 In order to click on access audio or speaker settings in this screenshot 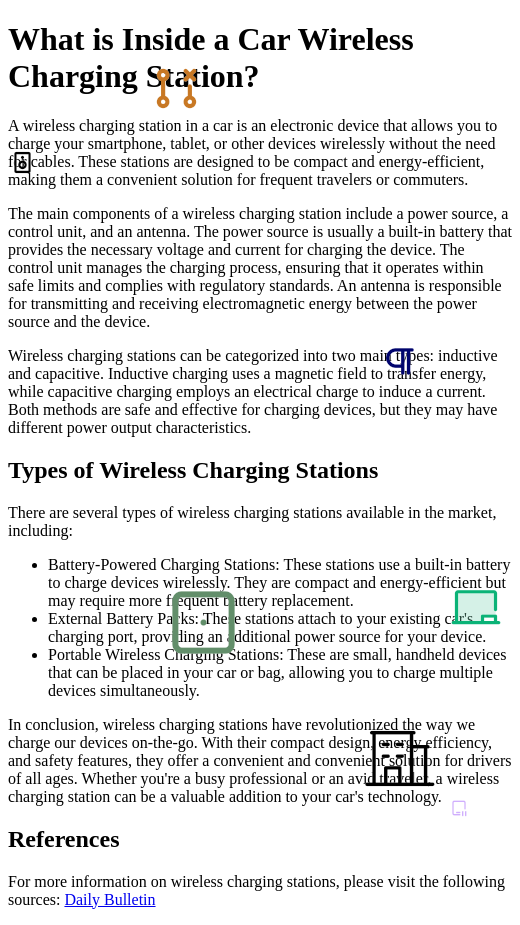, I will do `click(22, 162)`.